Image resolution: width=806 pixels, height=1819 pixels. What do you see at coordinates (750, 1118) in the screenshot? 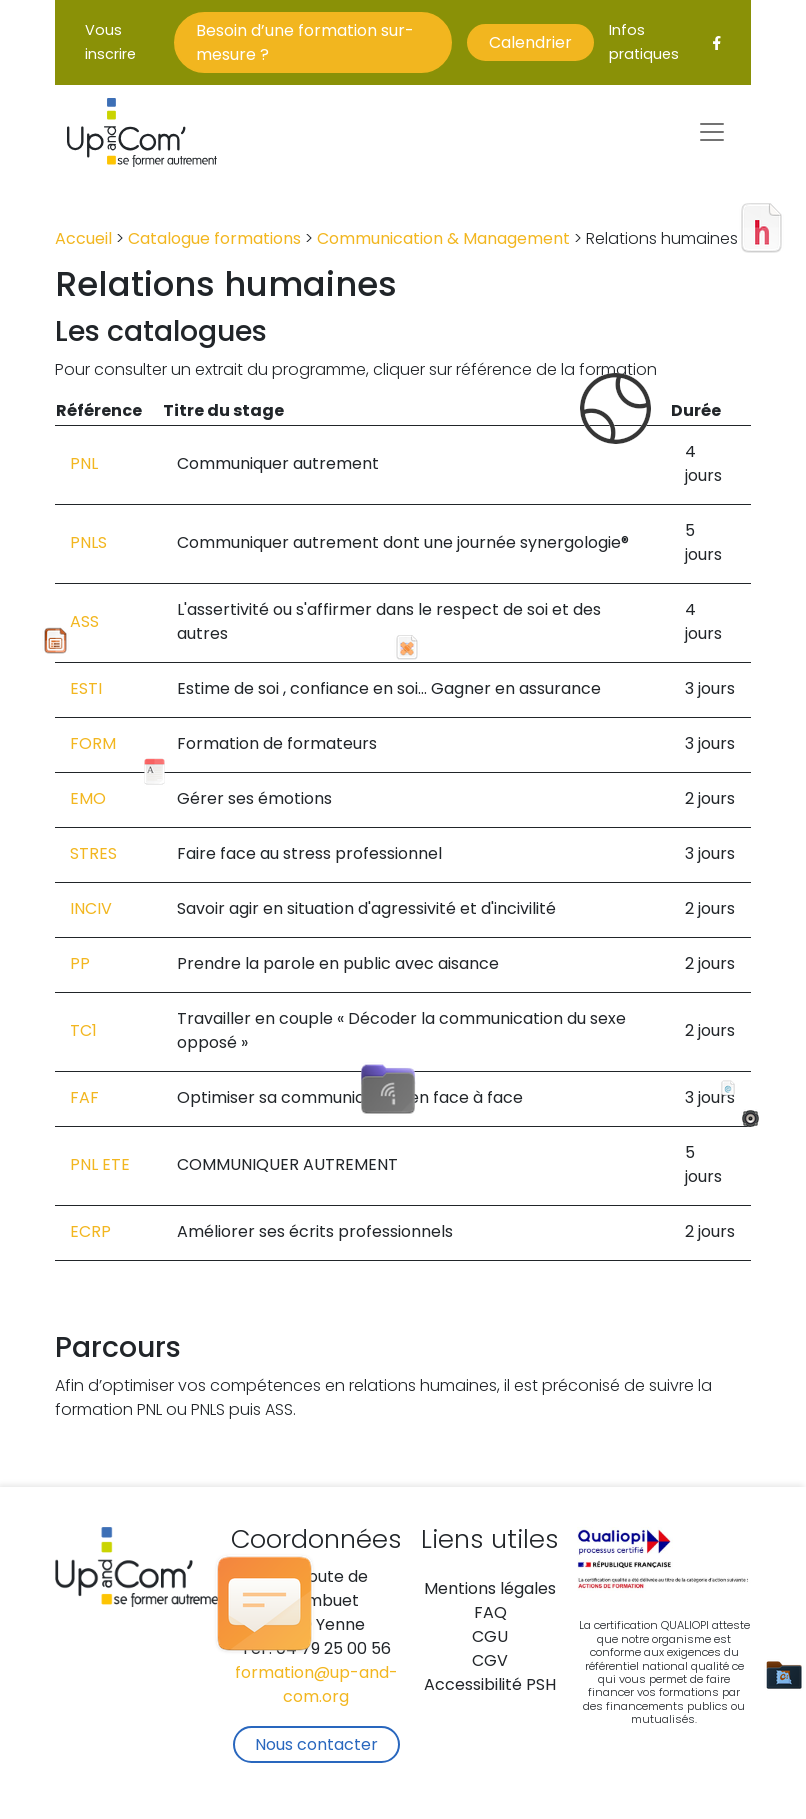
I see `adjust speaker or audio output settings` at bounding box center [750, 1118].